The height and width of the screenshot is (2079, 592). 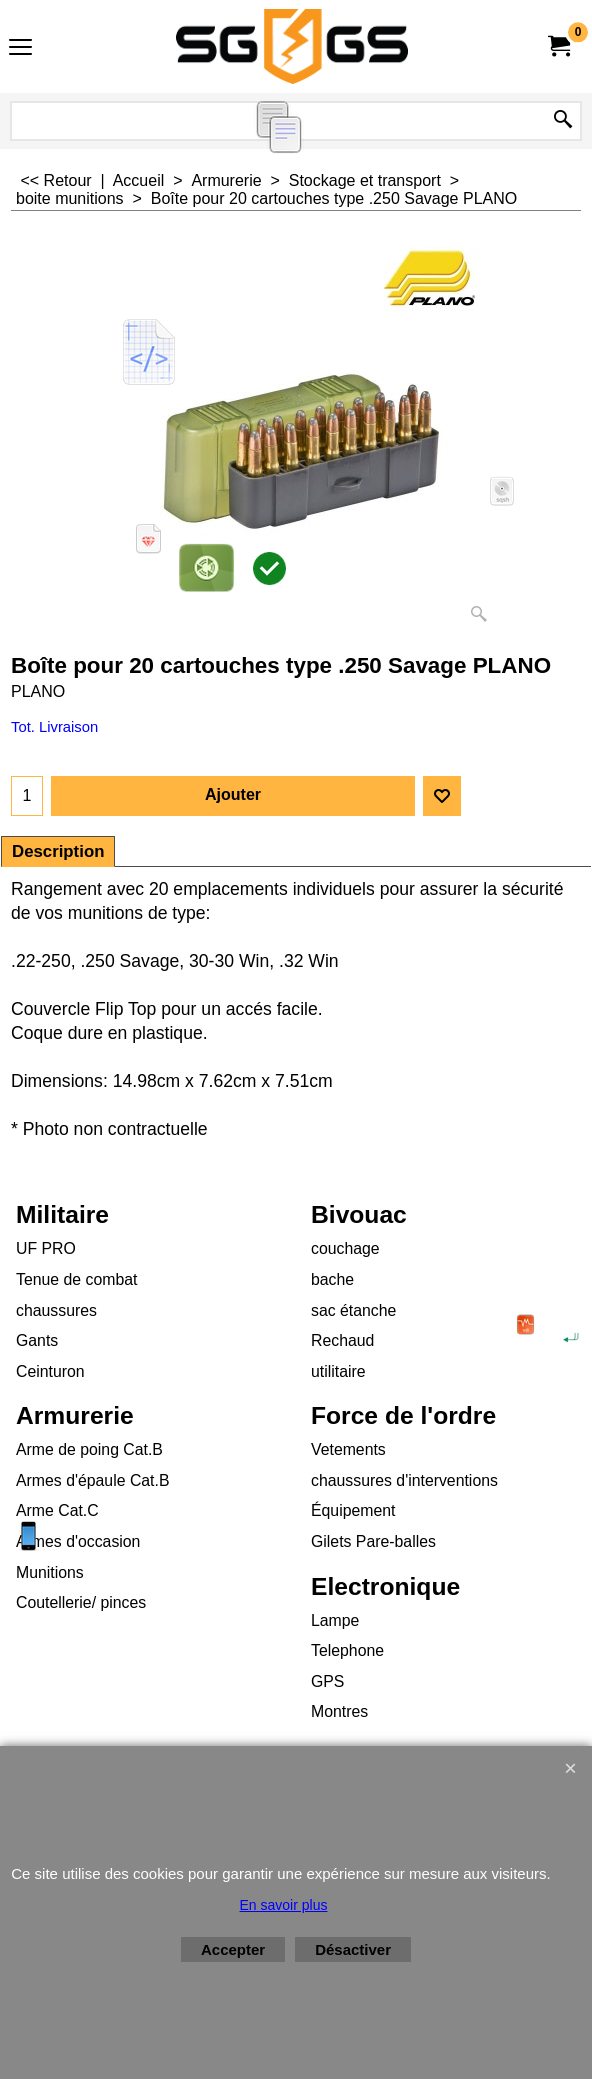 I want to click on a ruby programming language source file, so click(x=148, y=538).